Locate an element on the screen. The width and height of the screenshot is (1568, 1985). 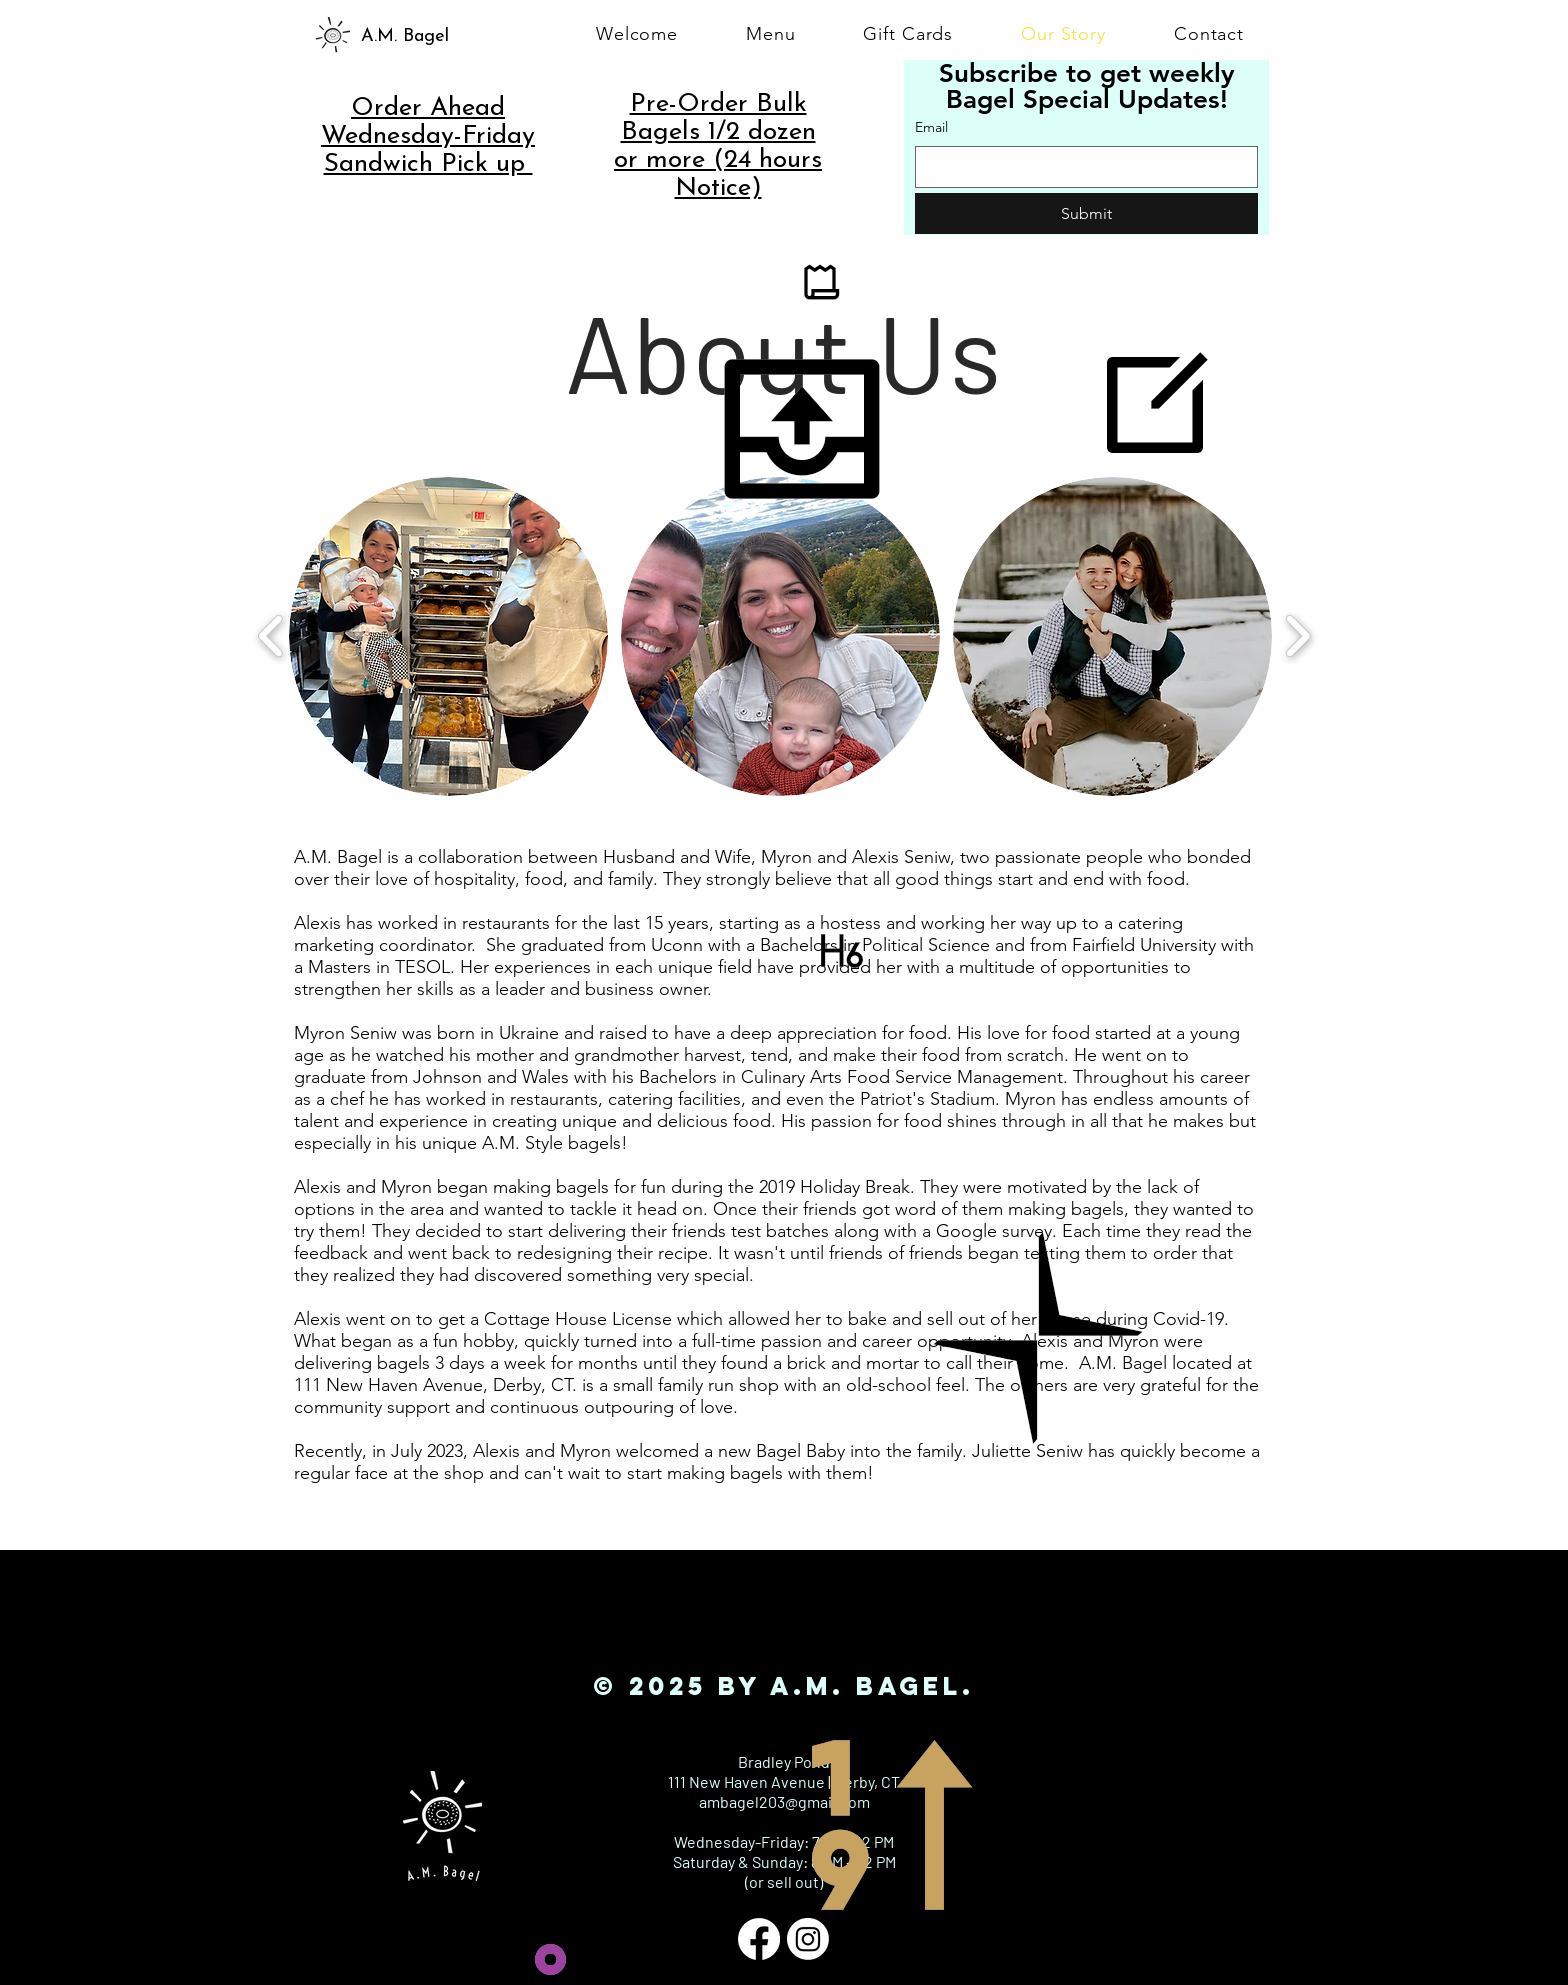
a selected radio button option is located at coordinates (550, 1959).